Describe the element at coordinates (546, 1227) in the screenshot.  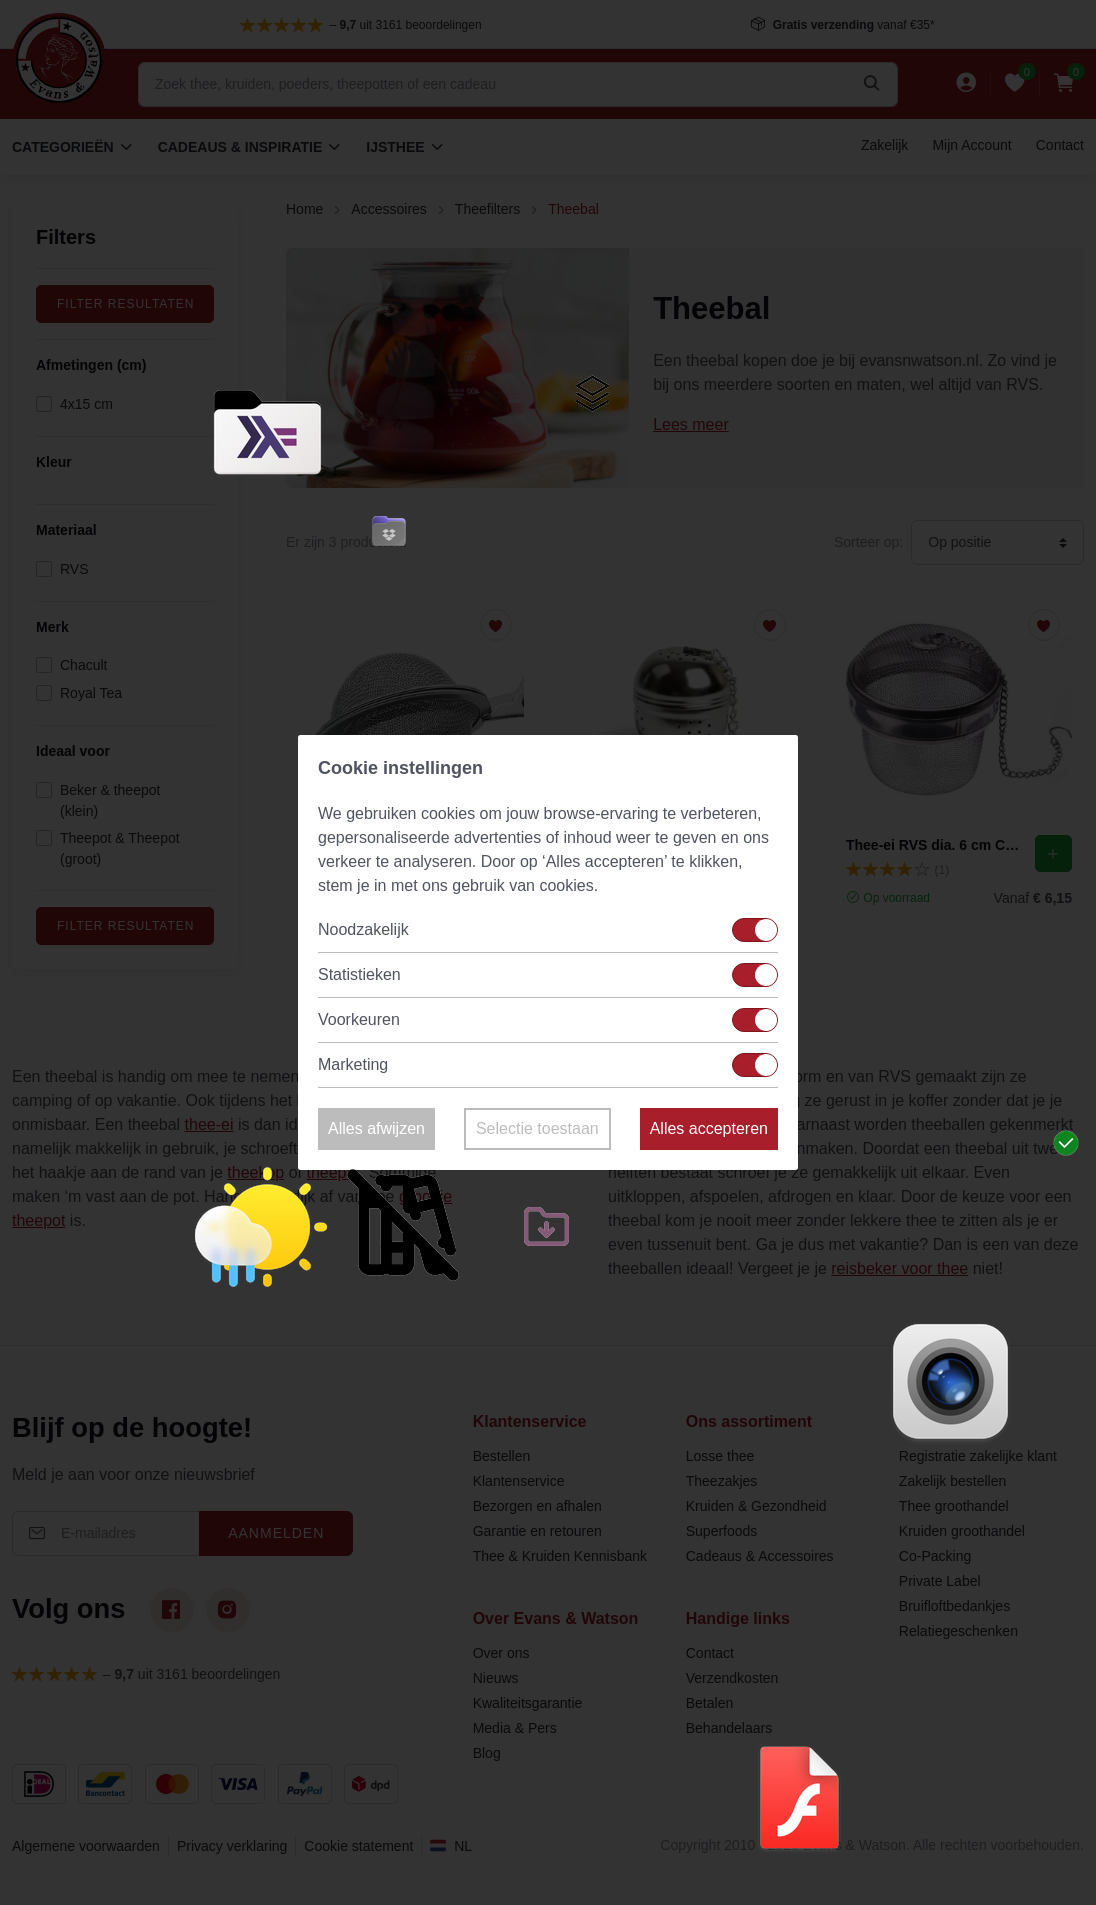
I see `download to folder` at that location.